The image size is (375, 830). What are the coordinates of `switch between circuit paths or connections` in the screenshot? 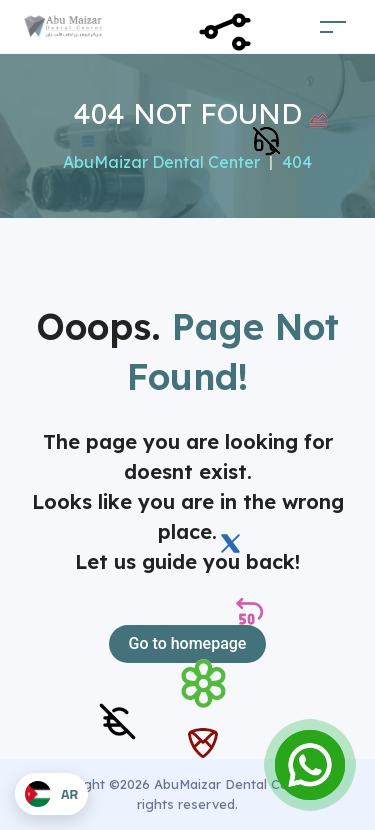 It's located at (225, 32).